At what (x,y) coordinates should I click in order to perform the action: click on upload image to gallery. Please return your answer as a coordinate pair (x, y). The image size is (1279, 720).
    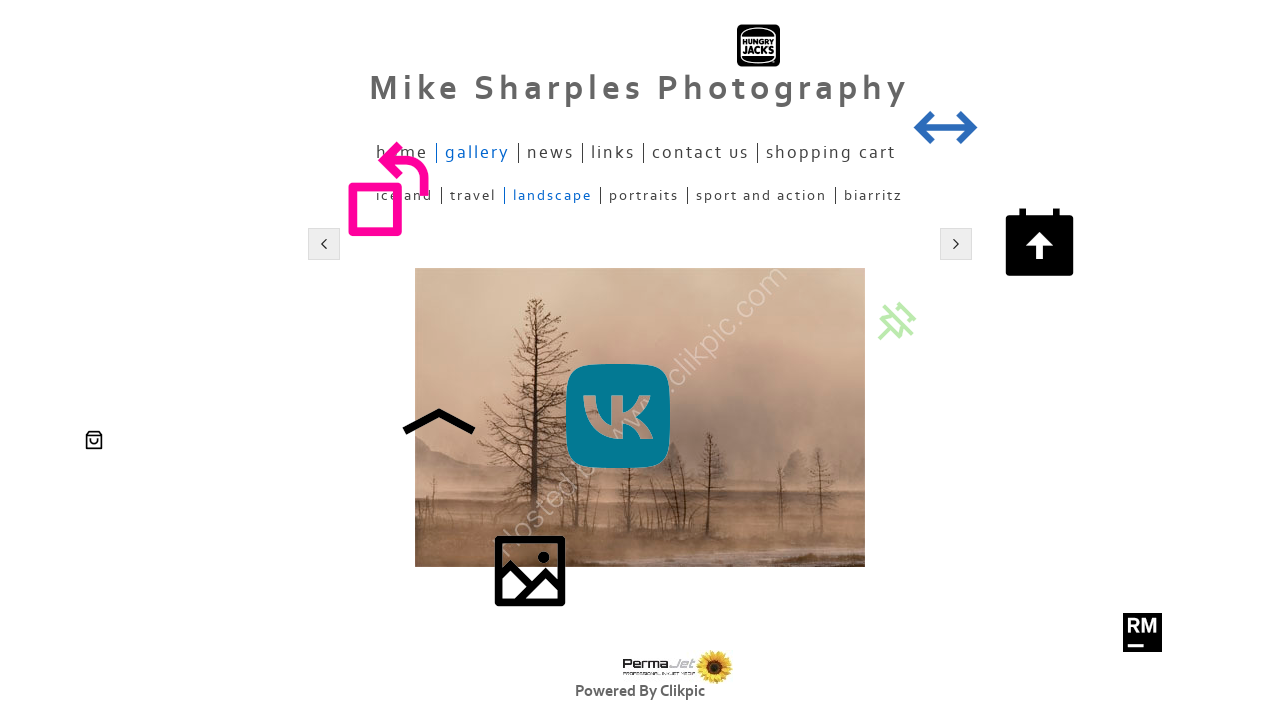
    Looking at the image, I should click on (1039, 245).